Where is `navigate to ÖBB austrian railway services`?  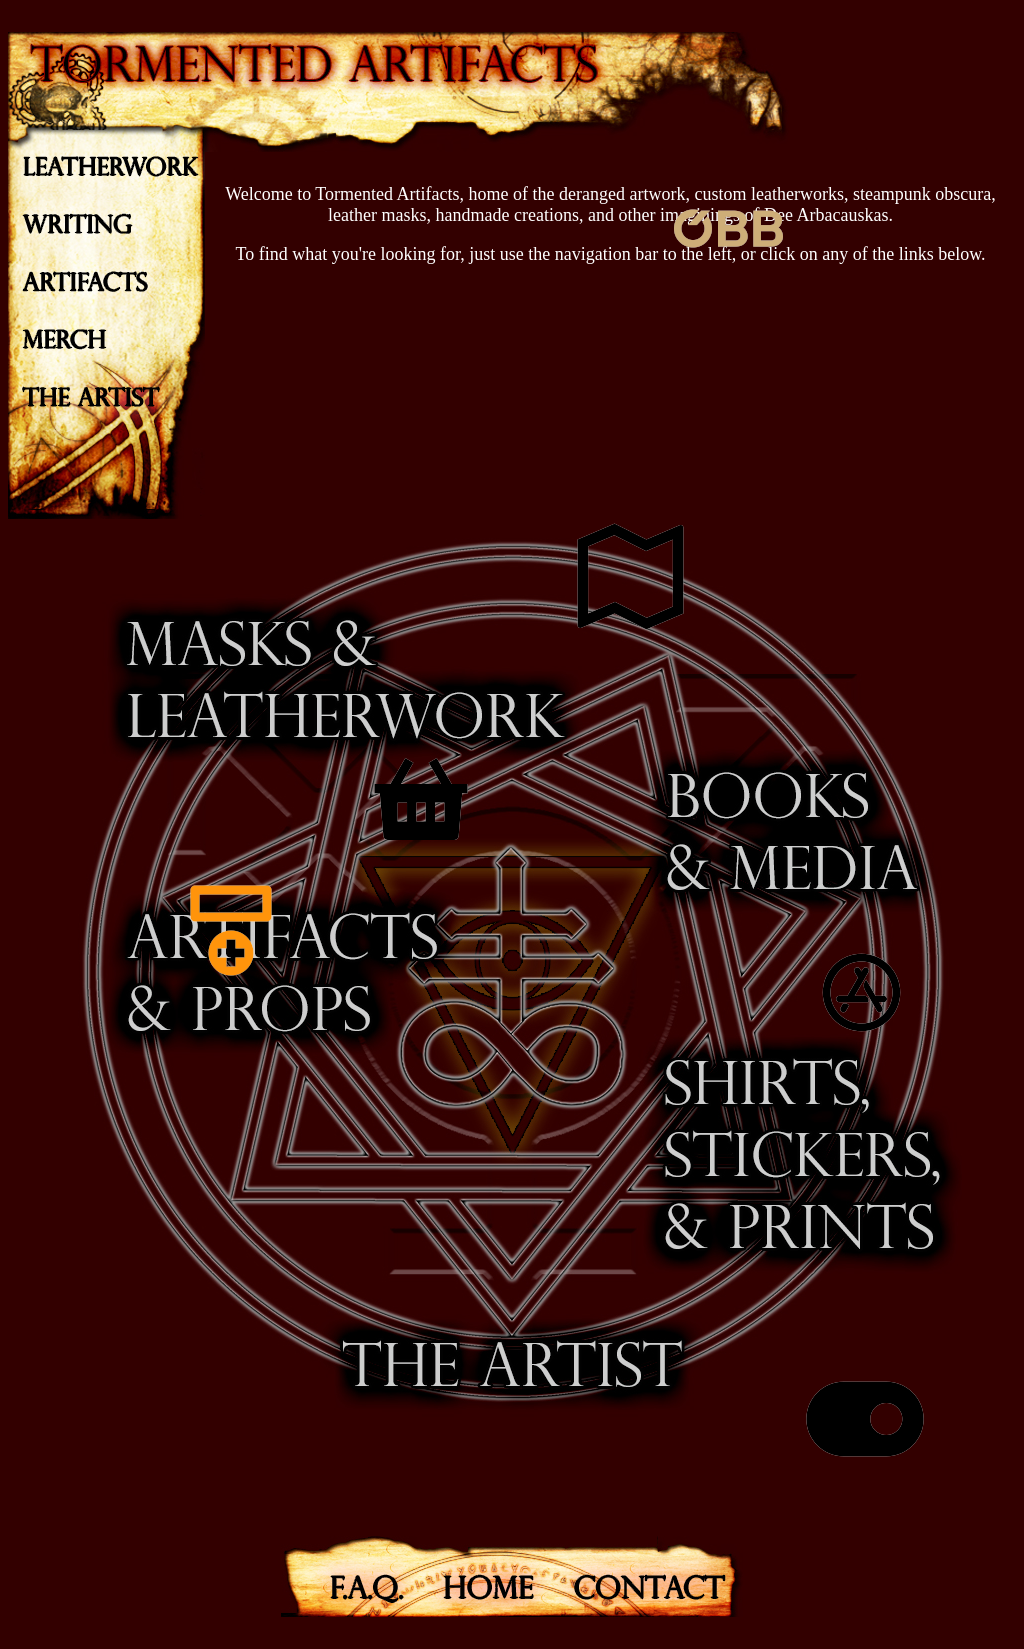 navigate to ÖBB austrian railway services is located at coordinates (728, 228).